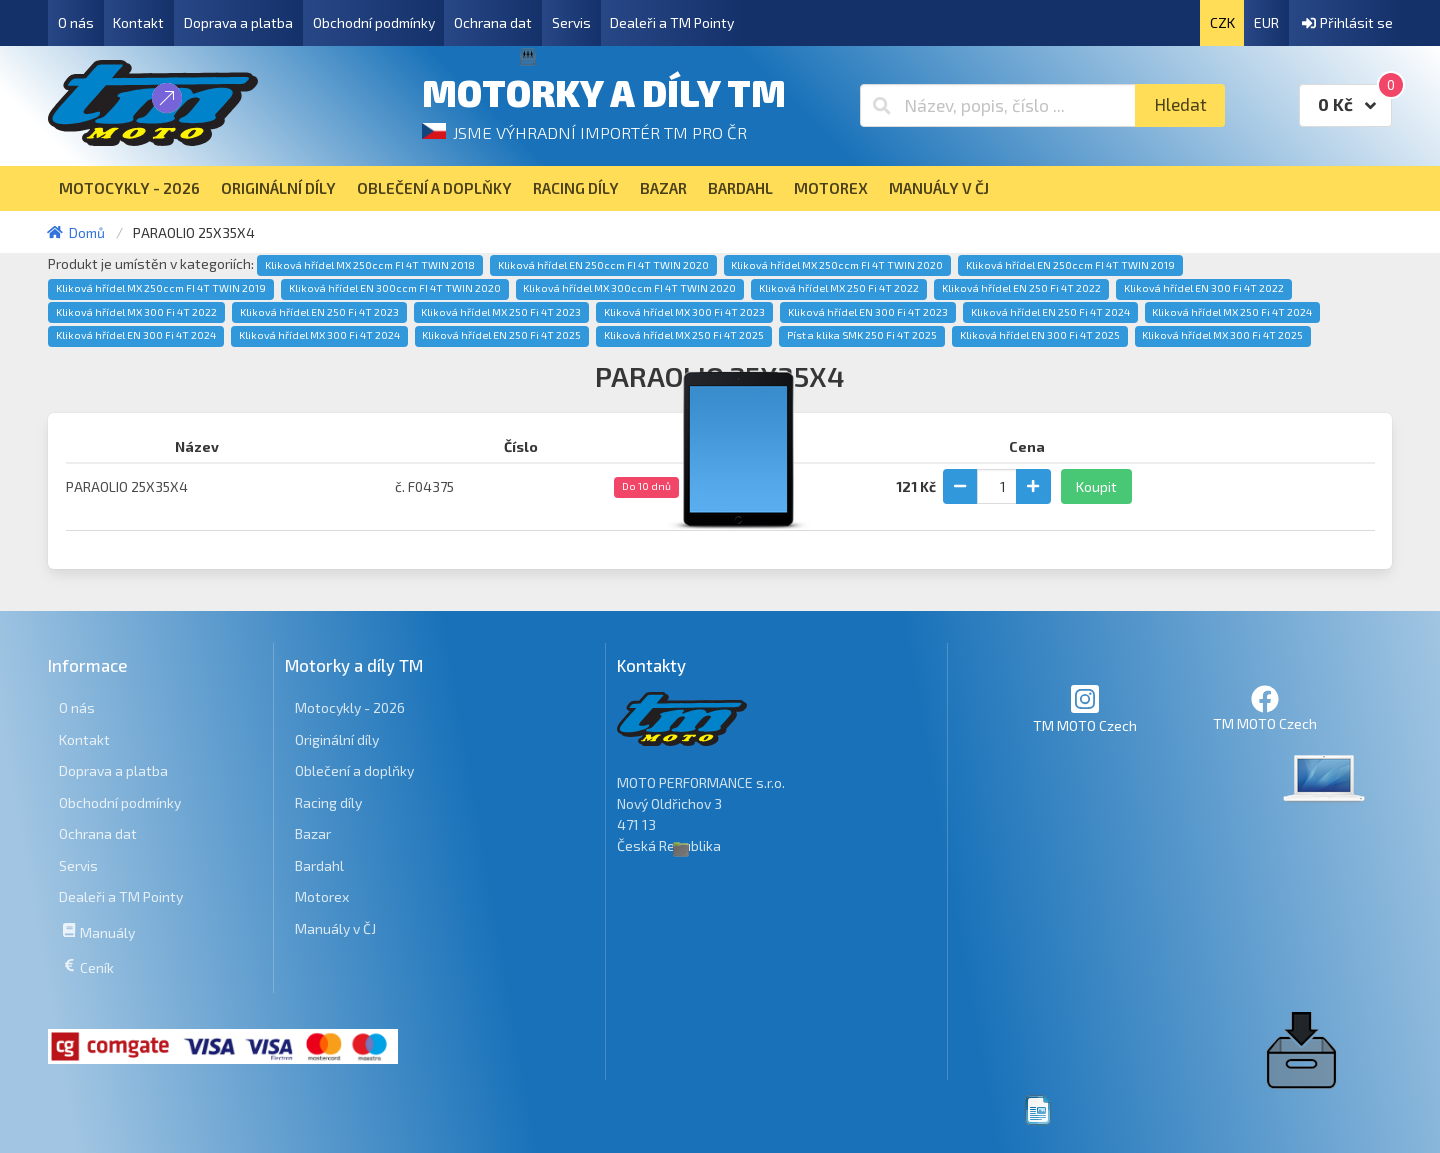  I want to click on indicates this mac device in system preferences, so click(1324, 775).